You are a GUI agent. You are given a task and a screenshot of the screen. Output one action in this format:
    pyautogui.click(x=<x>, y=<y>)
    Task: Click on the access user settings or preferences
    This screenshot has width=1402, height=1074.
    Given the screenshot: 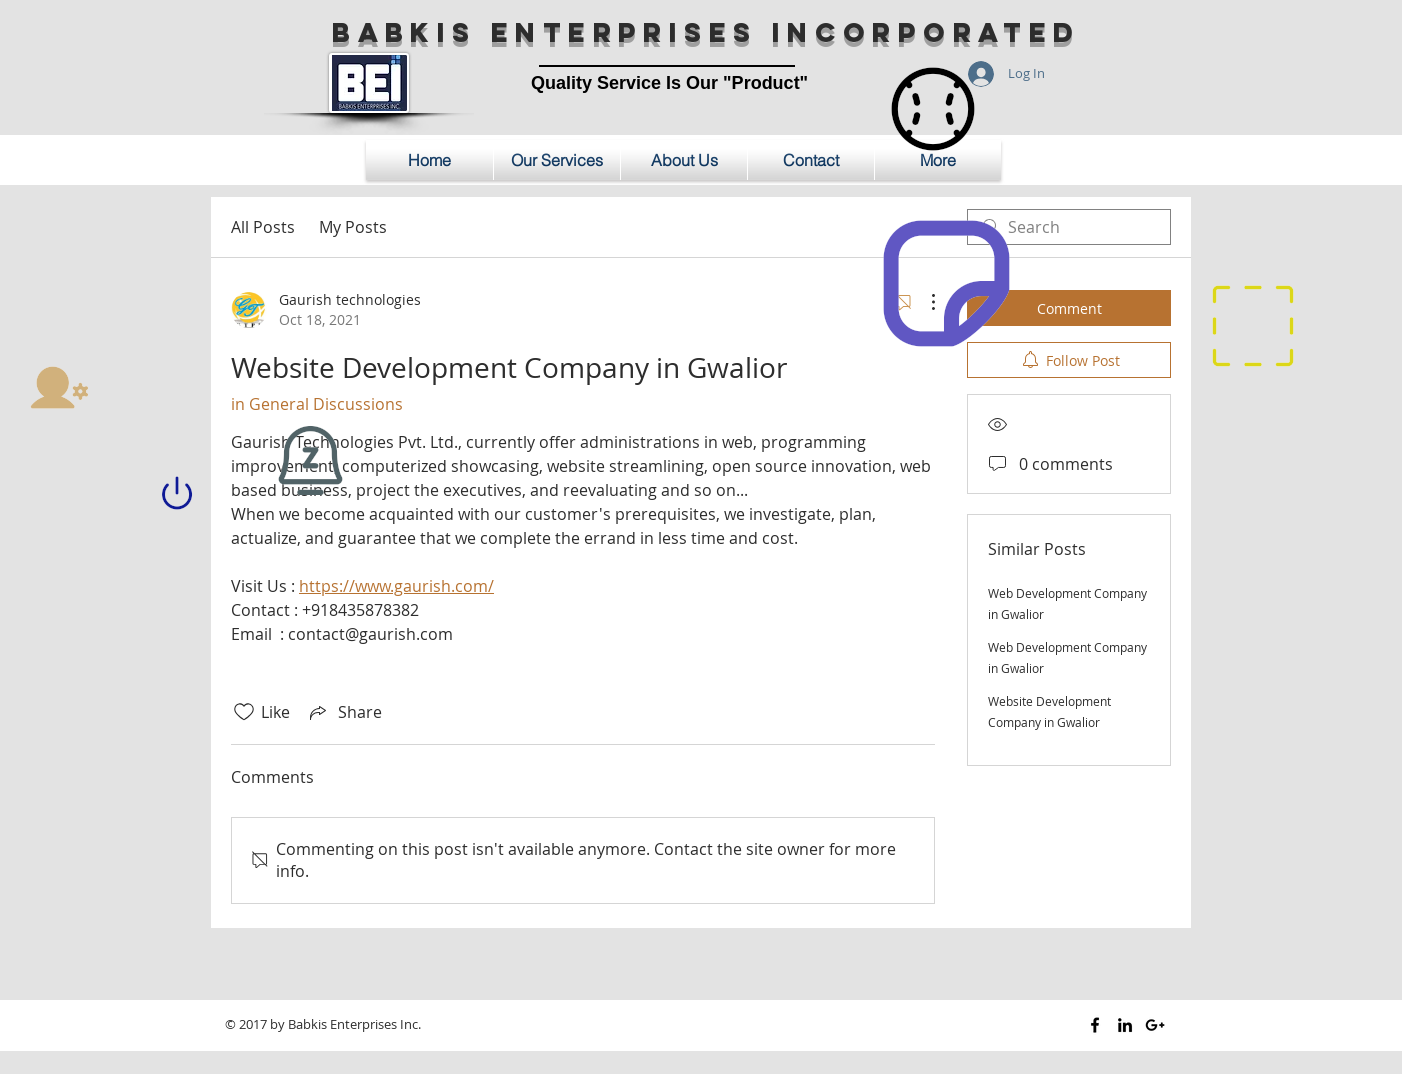 What is the action you would take?
    pyautogui.click(x=57, y=389)
    